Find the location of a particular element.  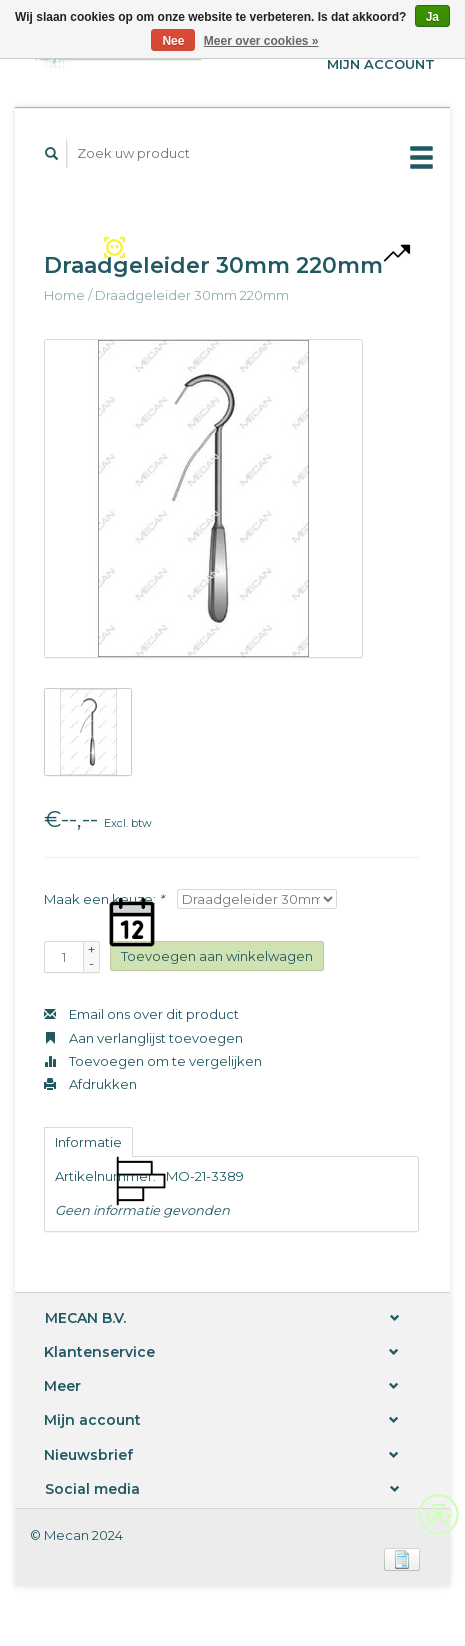

view or open the calendar is located at coordinates (132, 924).